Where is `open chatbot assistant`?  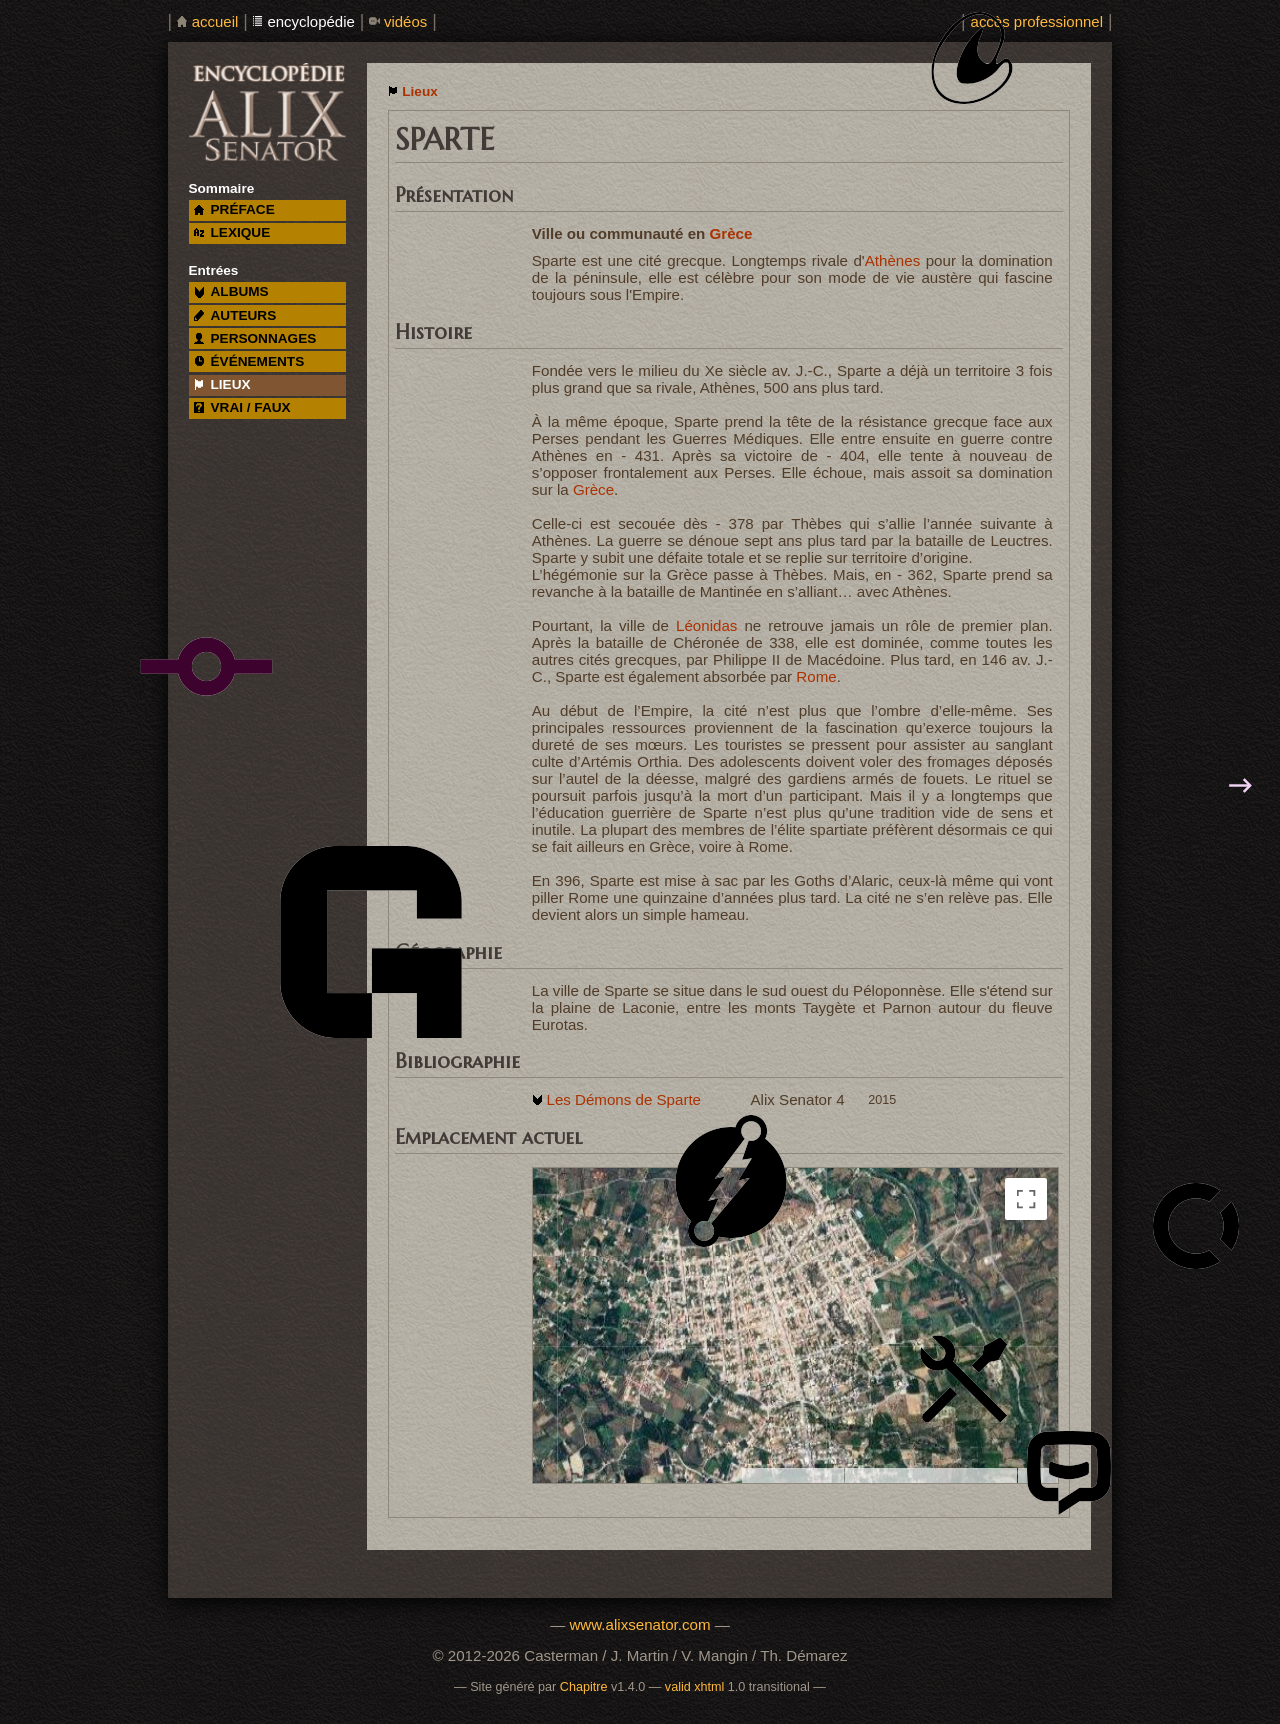
open chatbot assistant is located at coordinates (1069, 1473).